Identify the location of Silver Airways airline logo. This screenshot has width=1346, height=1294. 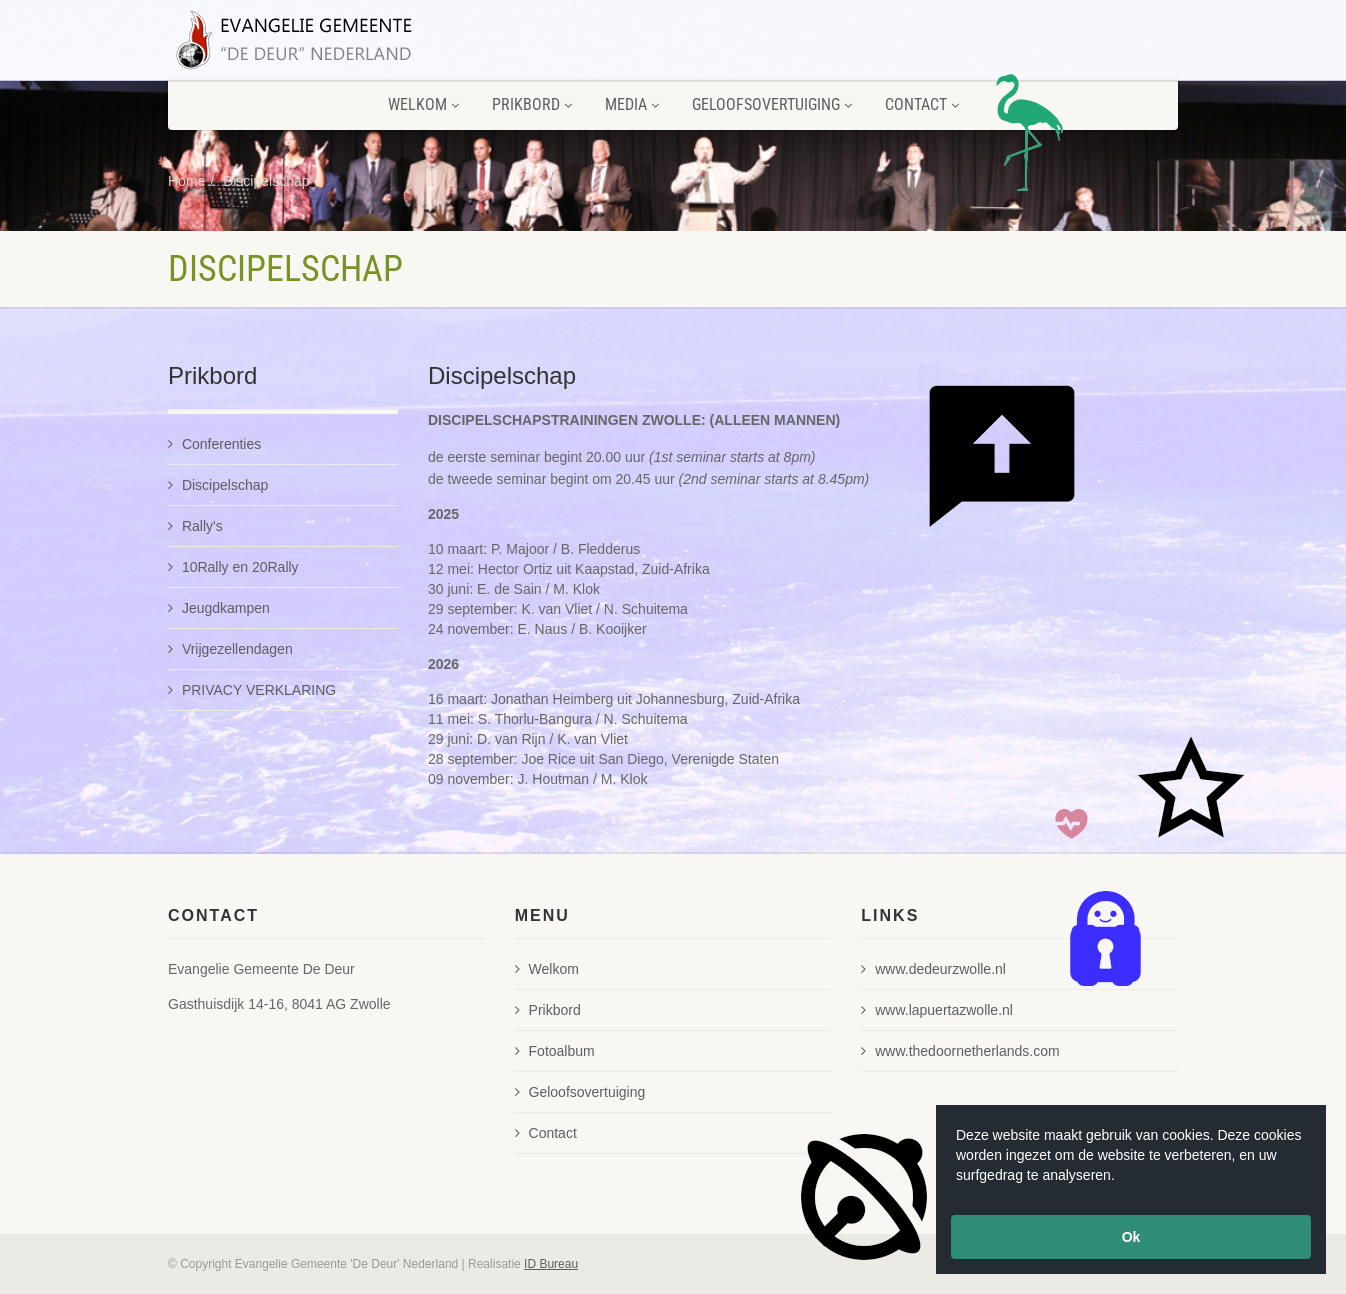
(1029, 132).